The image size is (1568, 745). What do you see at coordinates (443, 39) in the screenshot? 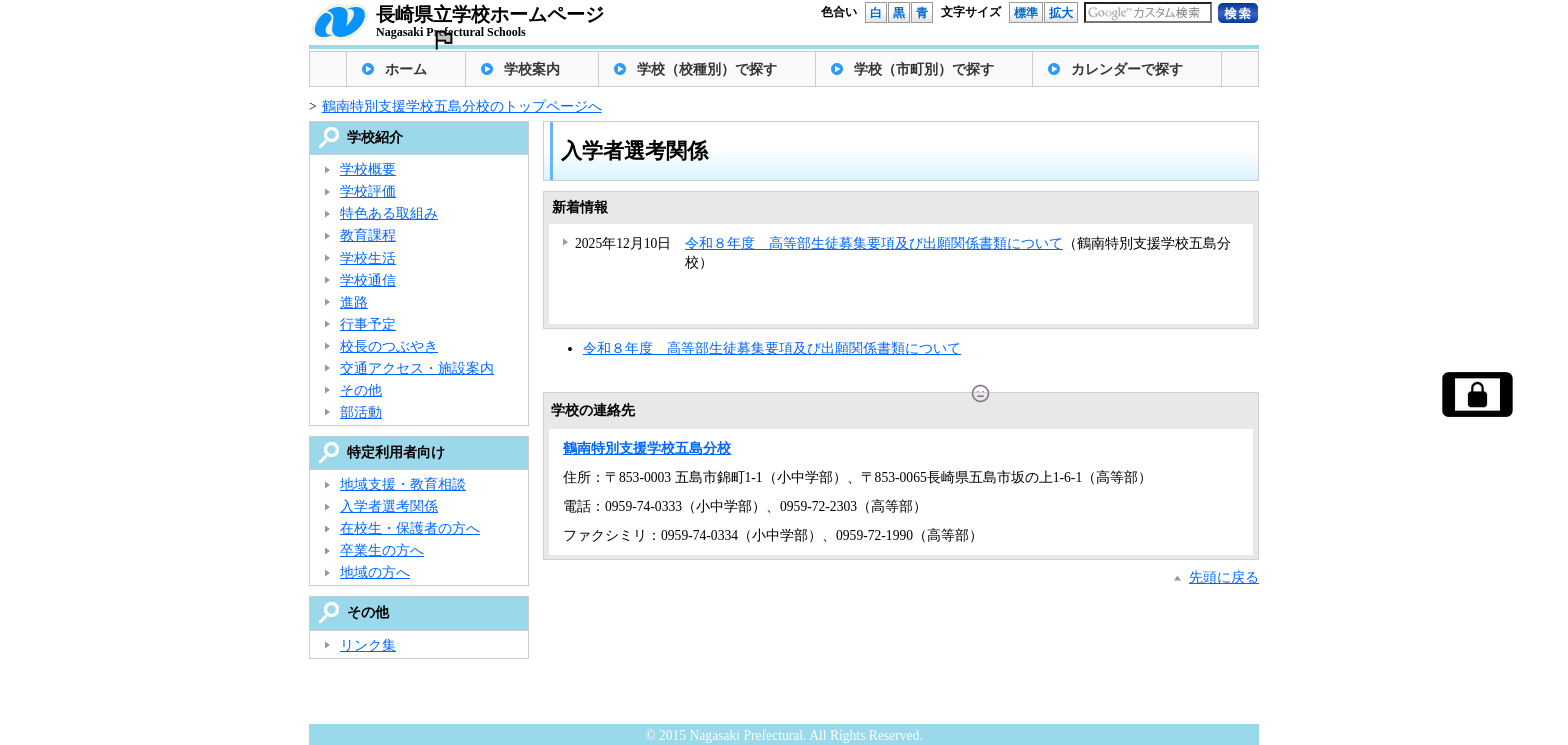
I see `flag or report content` at bounding box center [443, 39].